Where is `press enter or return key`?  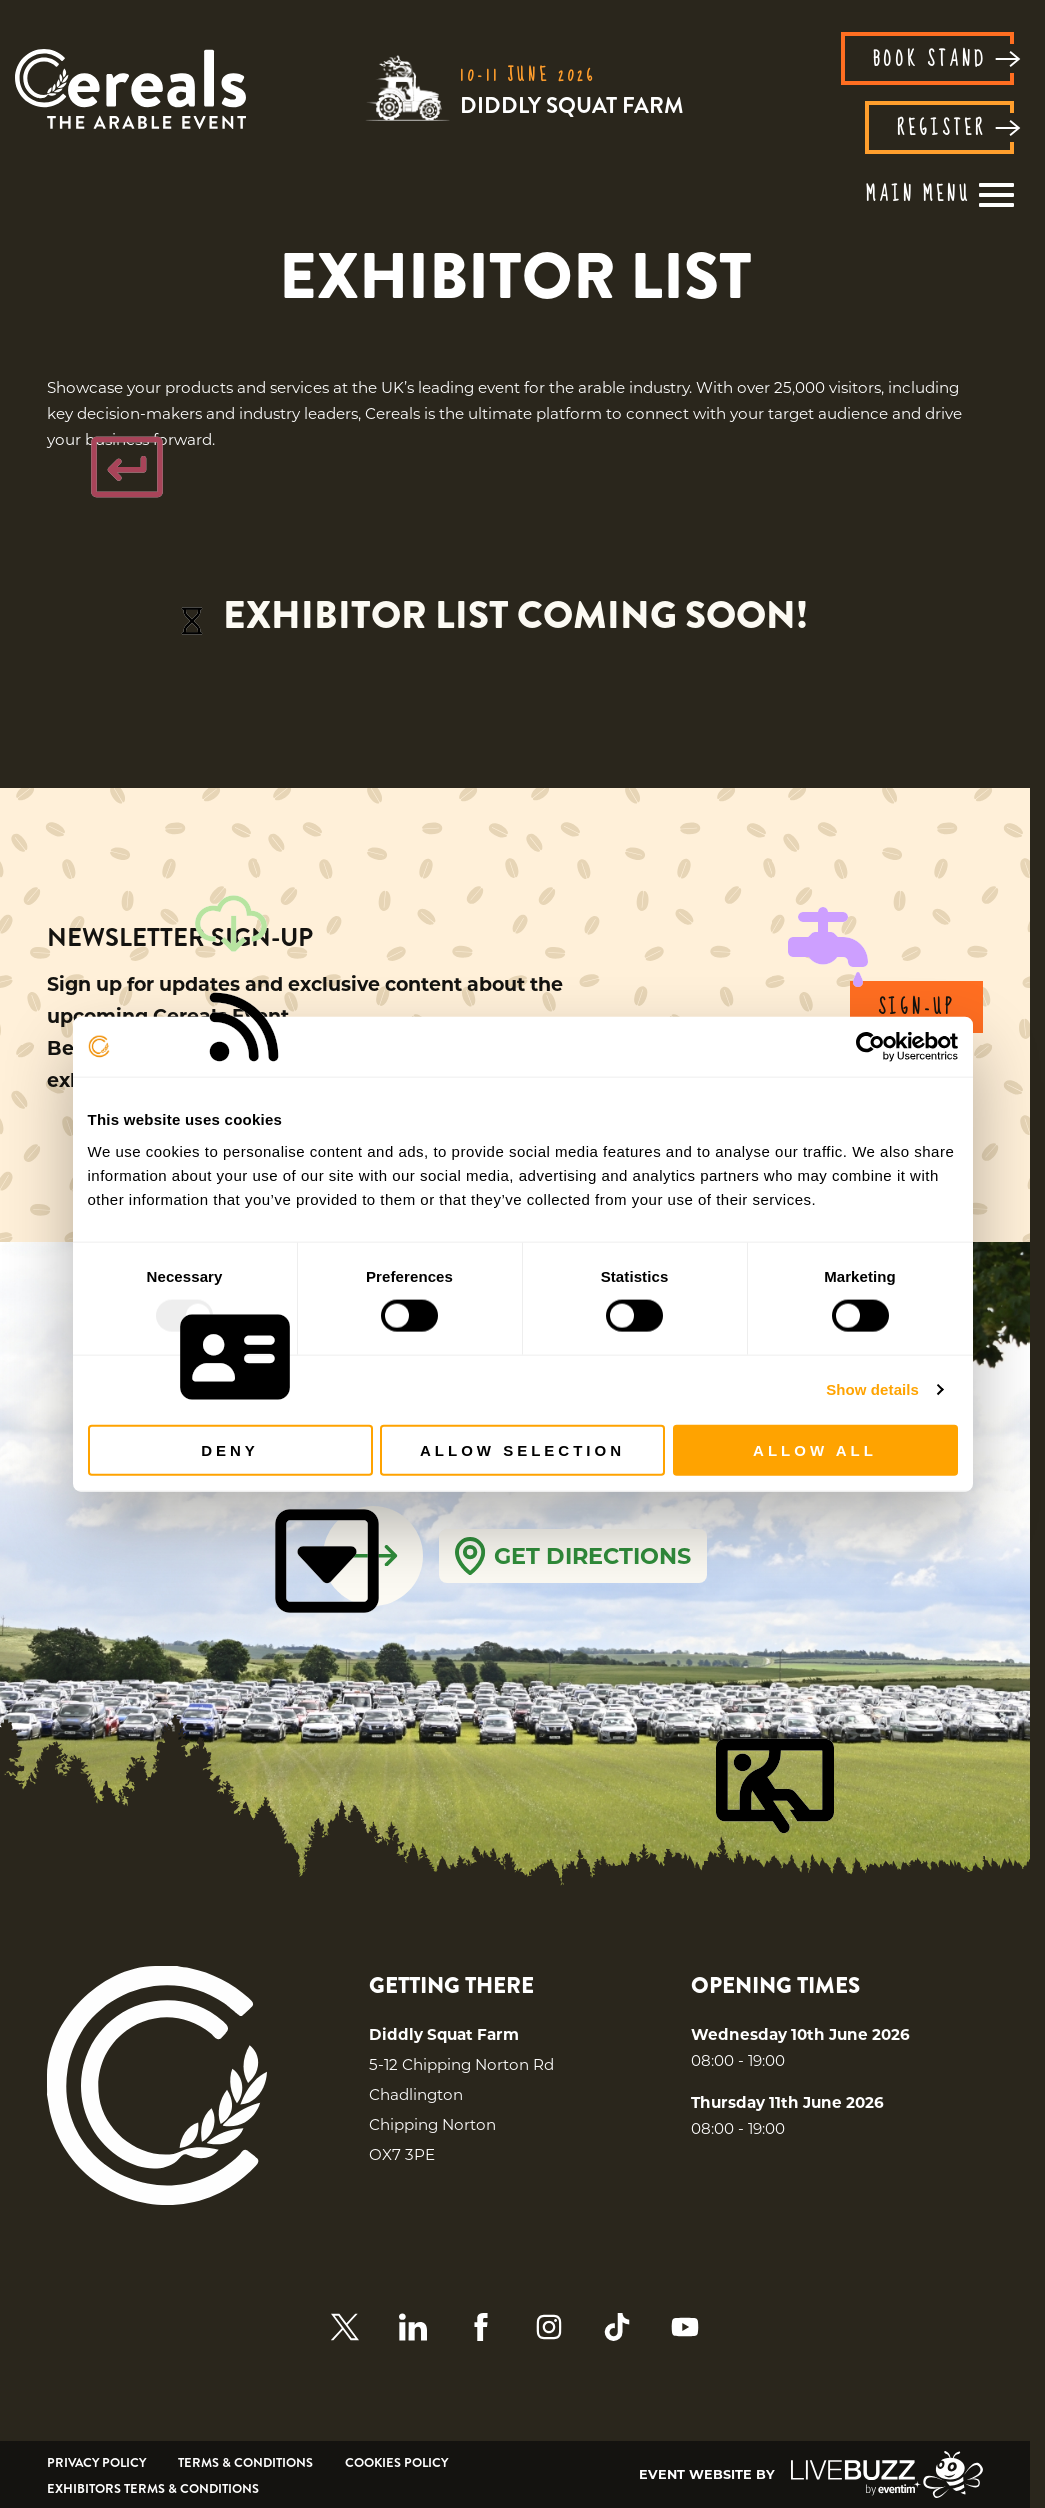 press enter or return key is located at coordinates (127, 467).